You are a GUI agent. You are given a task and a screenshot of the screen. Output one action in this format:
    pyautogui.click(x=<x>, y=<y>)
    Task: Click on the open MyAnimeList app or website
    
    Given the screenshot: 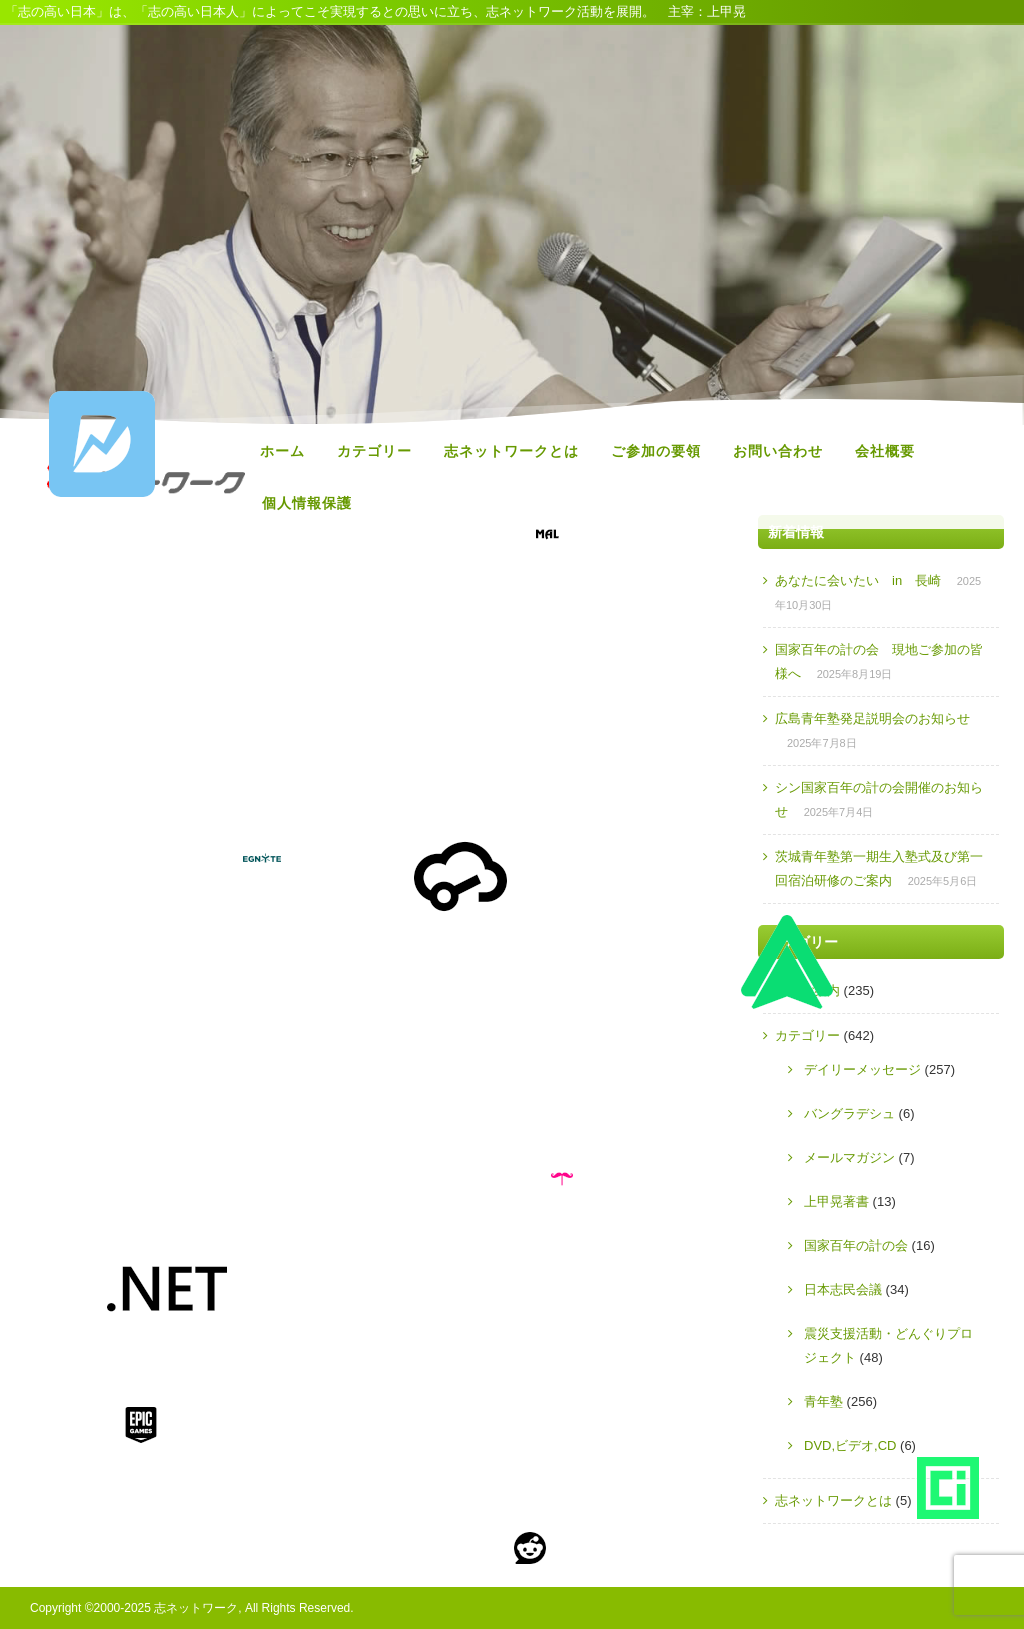 What is the action you would take?
    pyautogui.click(x=547, y=534)
    